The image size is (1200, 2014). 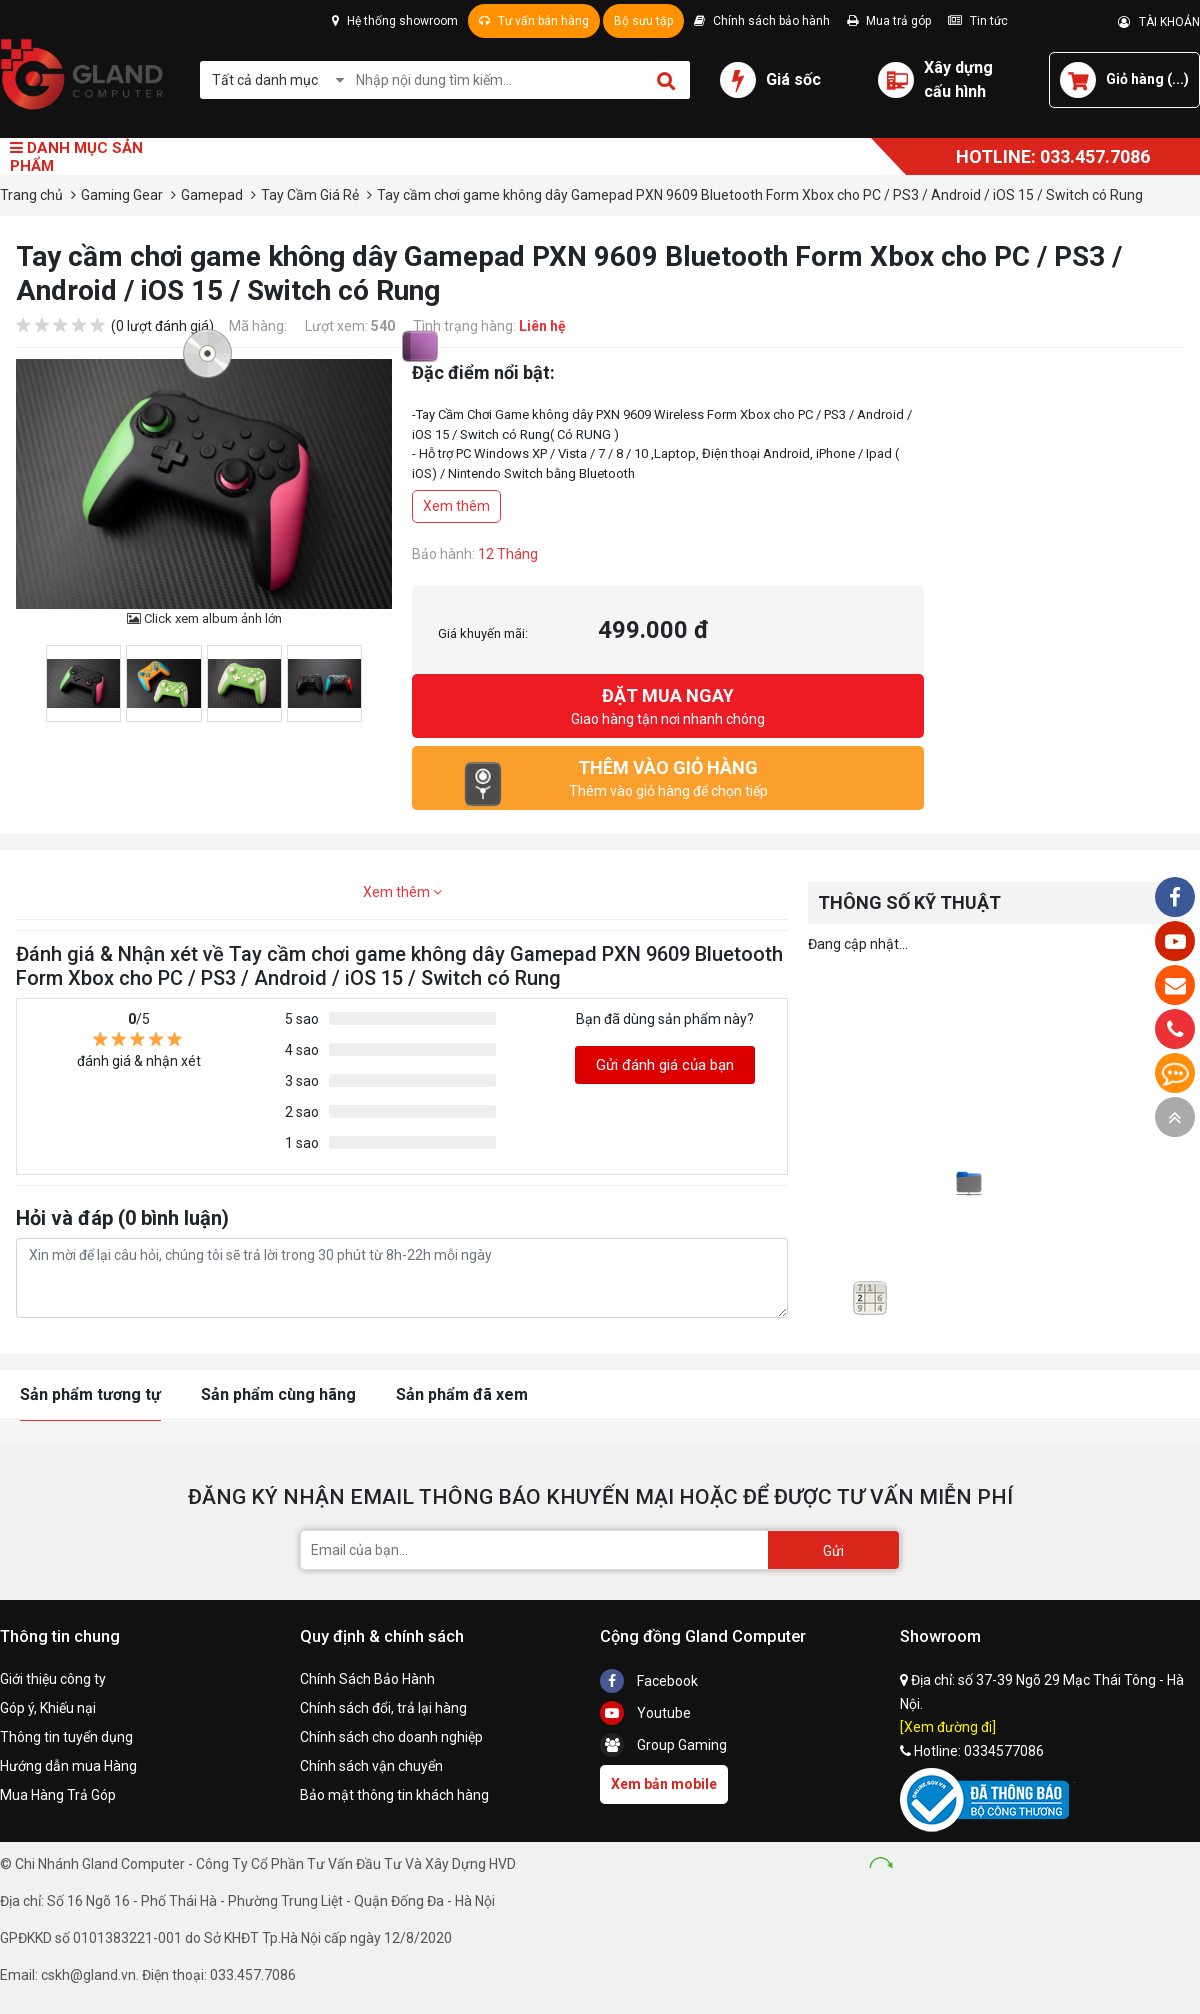 I want to click on redo the last undone action, so click(x=880, y=1862).